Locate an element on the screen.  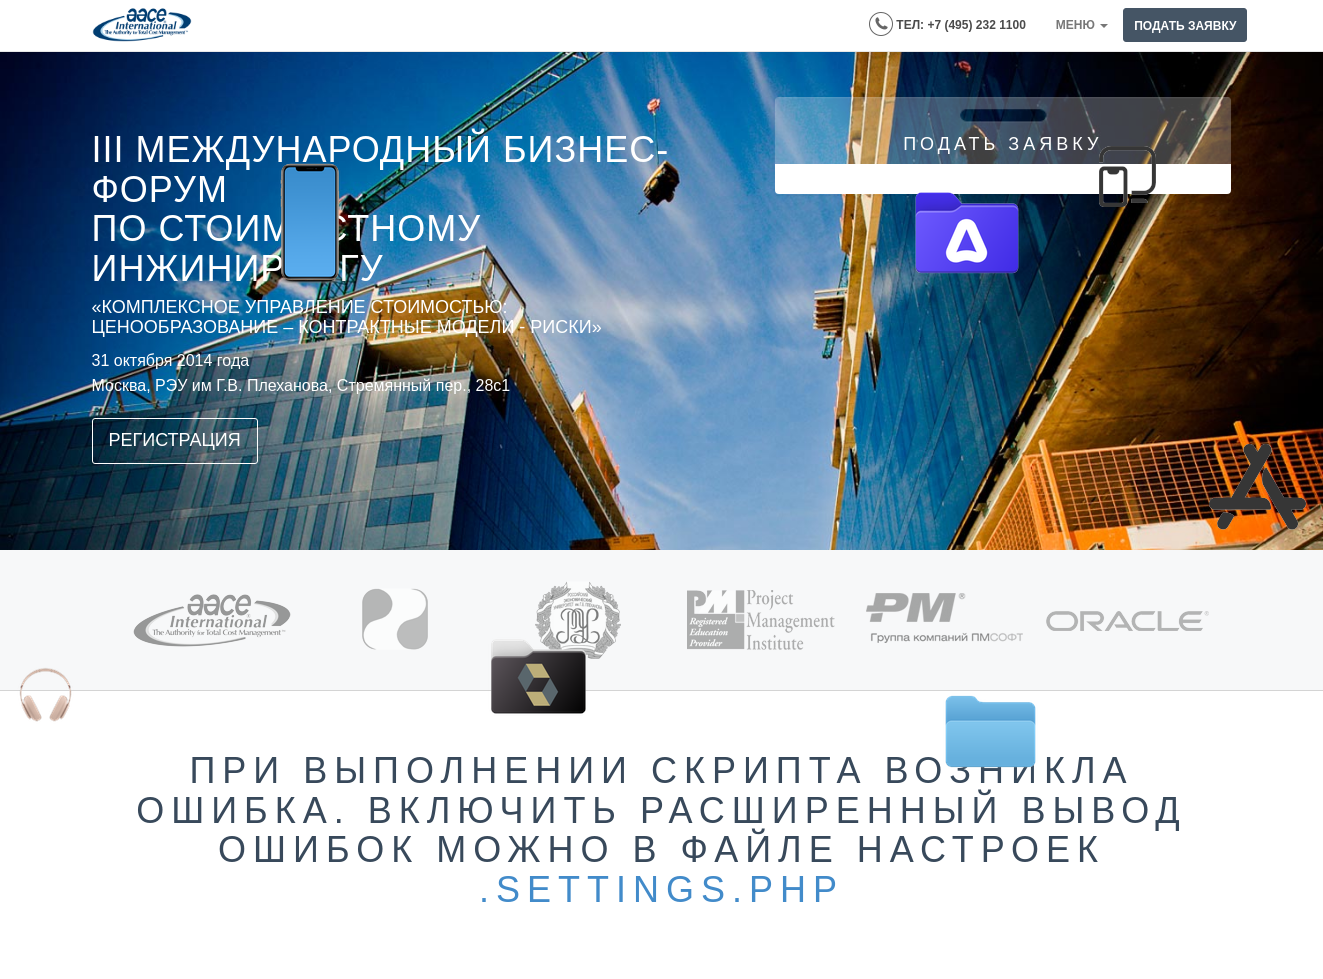
indicates a connected iPhone device is located at coordinates (310, 224).